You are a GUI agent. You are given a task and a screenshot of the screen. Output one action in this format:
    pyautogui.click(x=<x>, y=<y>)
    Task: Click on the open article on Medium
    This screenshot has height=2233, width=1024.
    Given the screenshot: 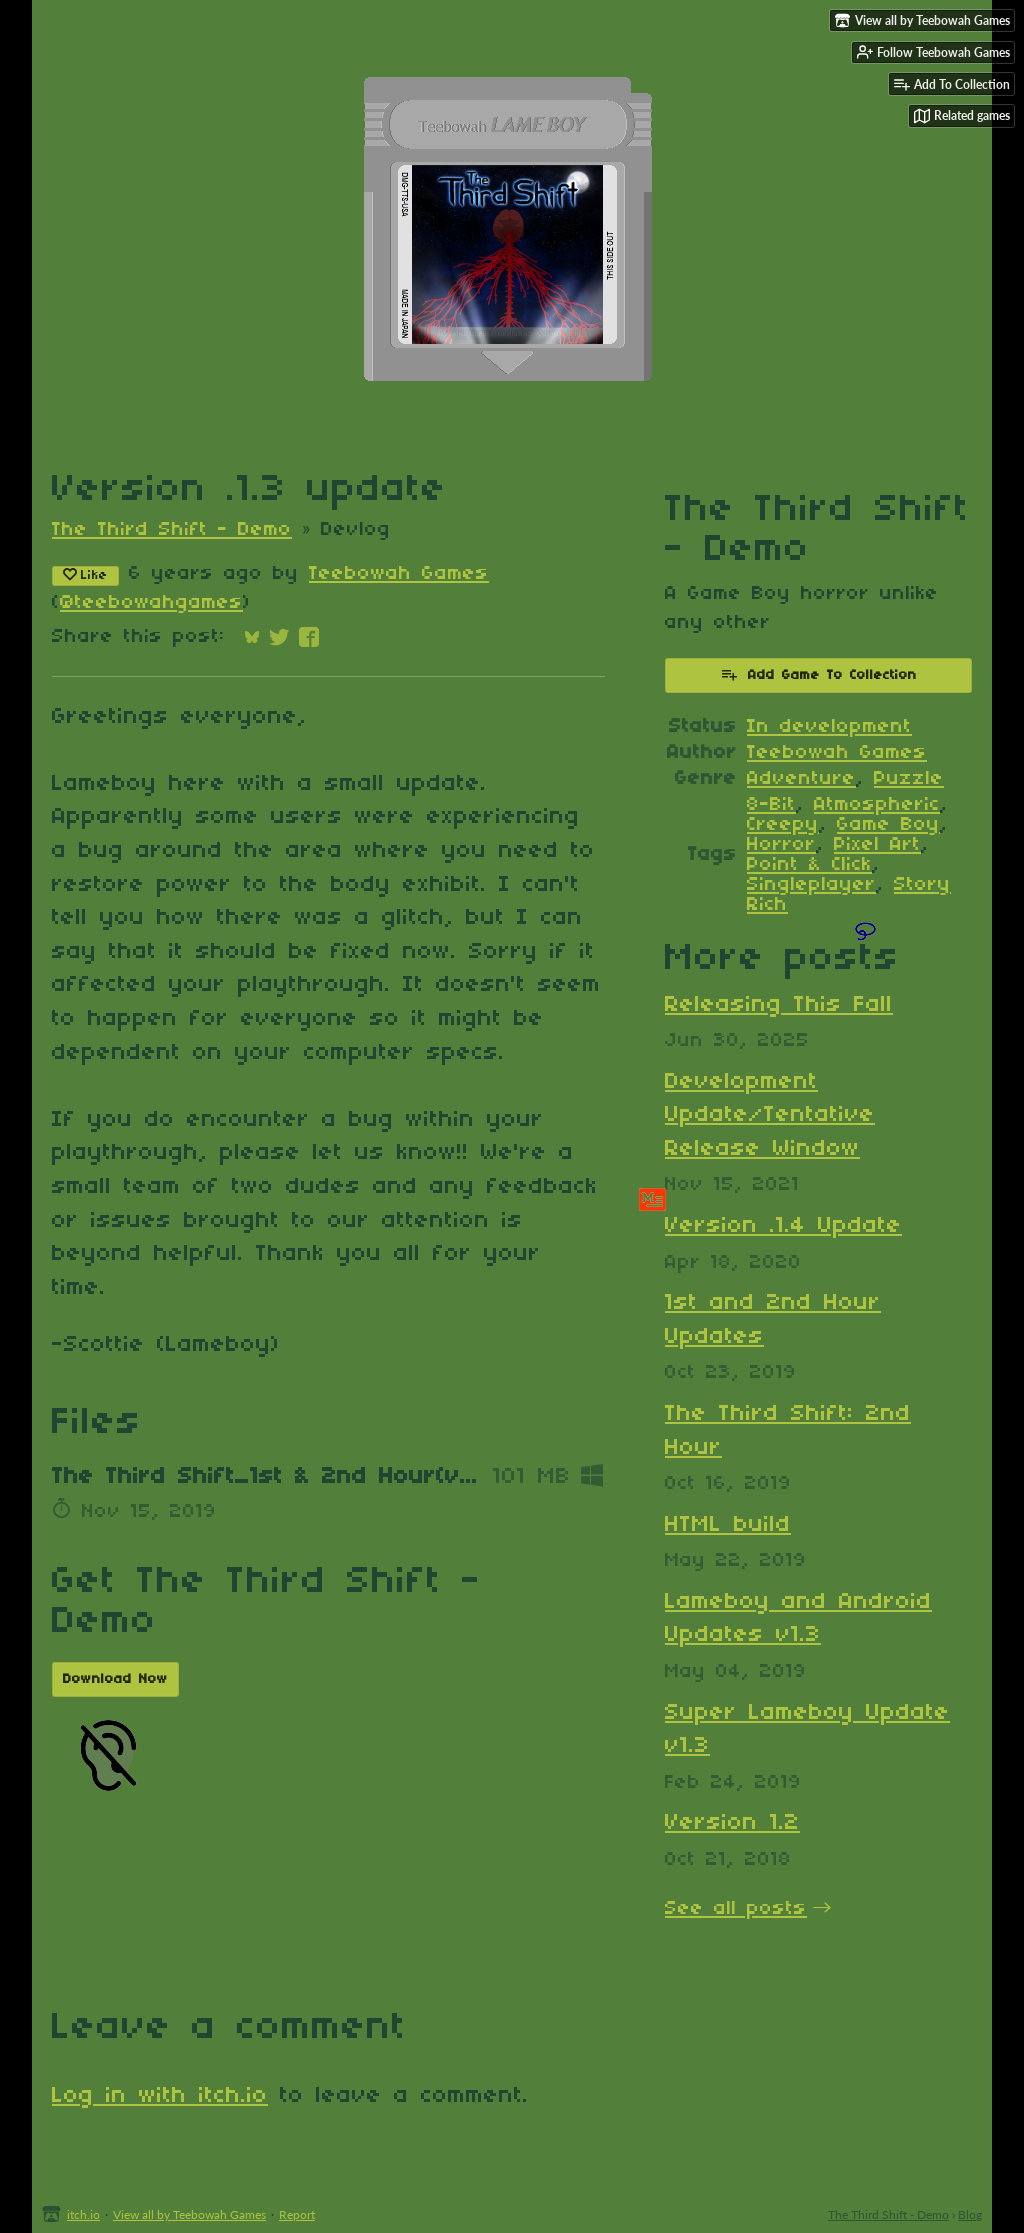 What is the action you would take?
    pyautogui.click(x=652, y=1199)
    